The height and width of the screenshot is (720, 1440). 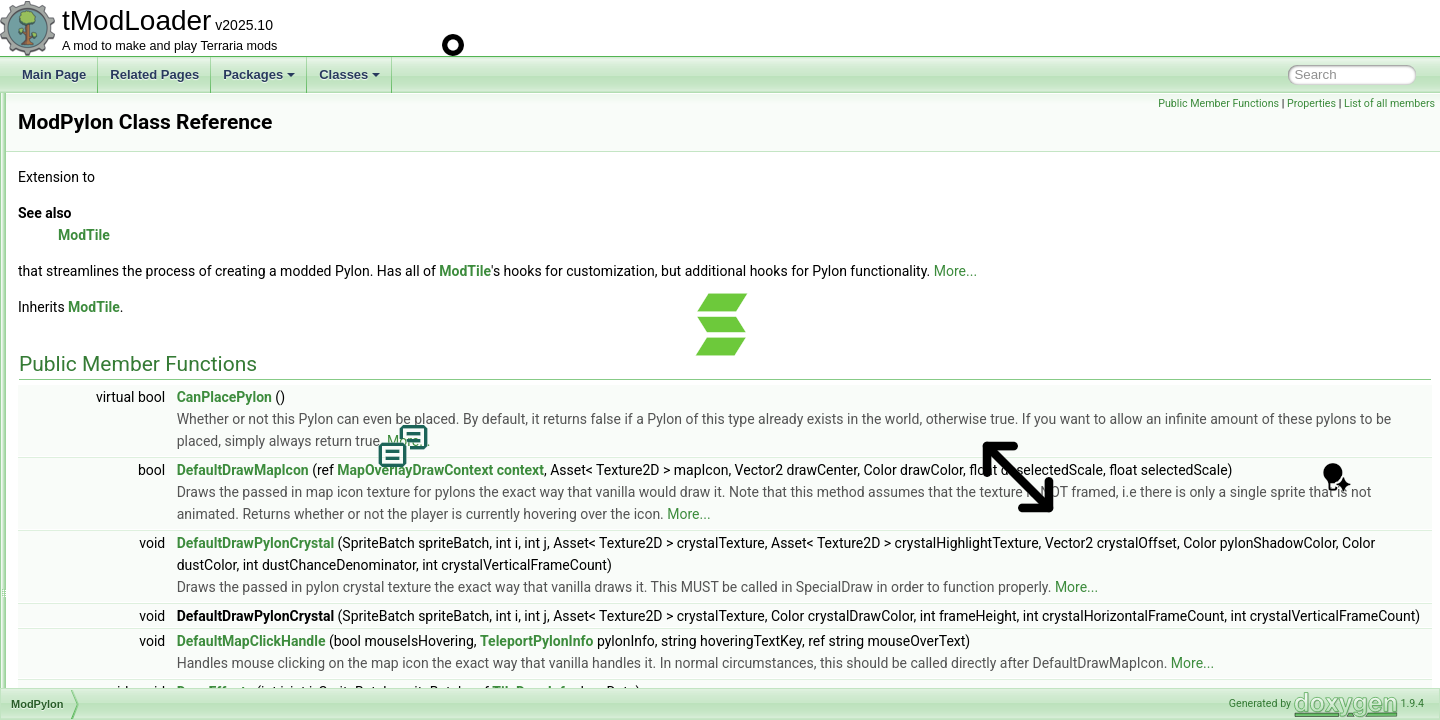 What do you see at coordinates (1336, 478) in the screenshot?
I see `access AI-powered suggestions or insights` at bounding box center [1336, 478].